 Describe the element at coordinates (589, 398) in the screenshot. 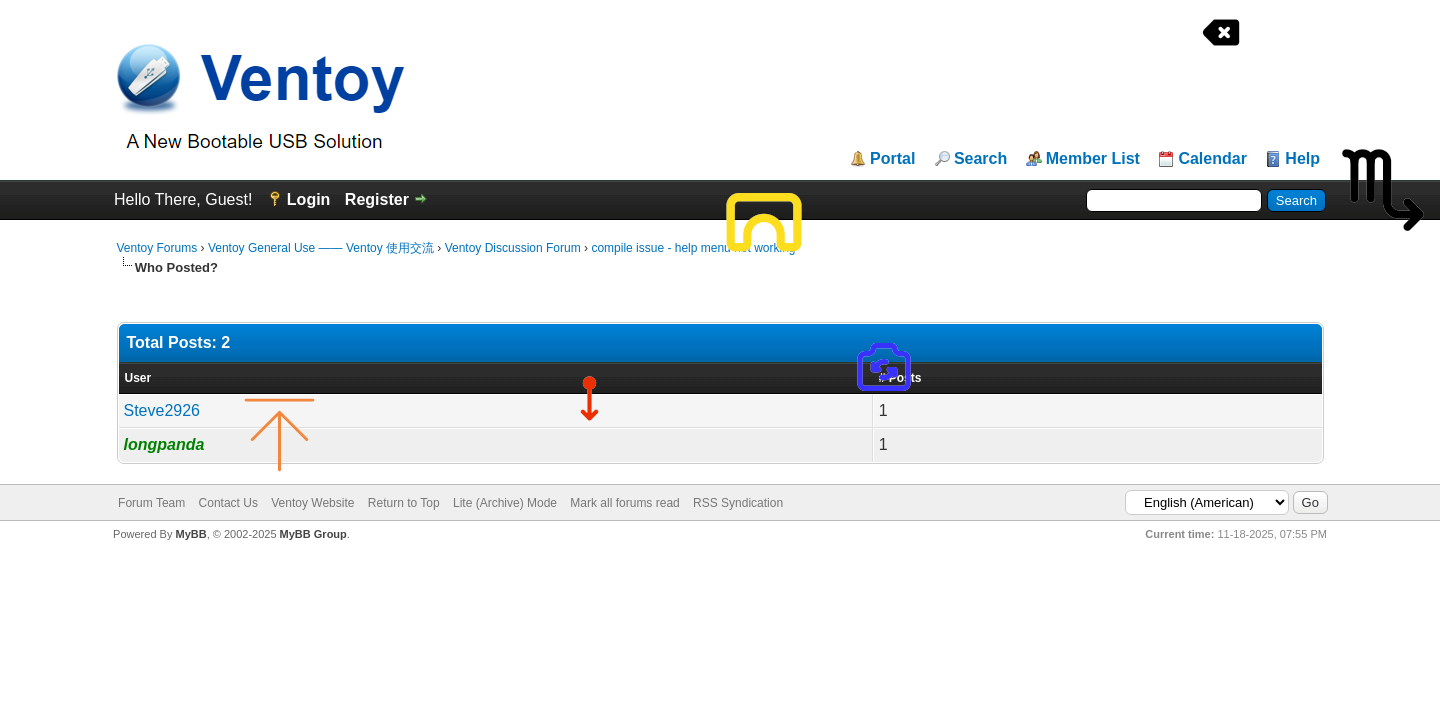

I see `scroll down or view more content` at that location.